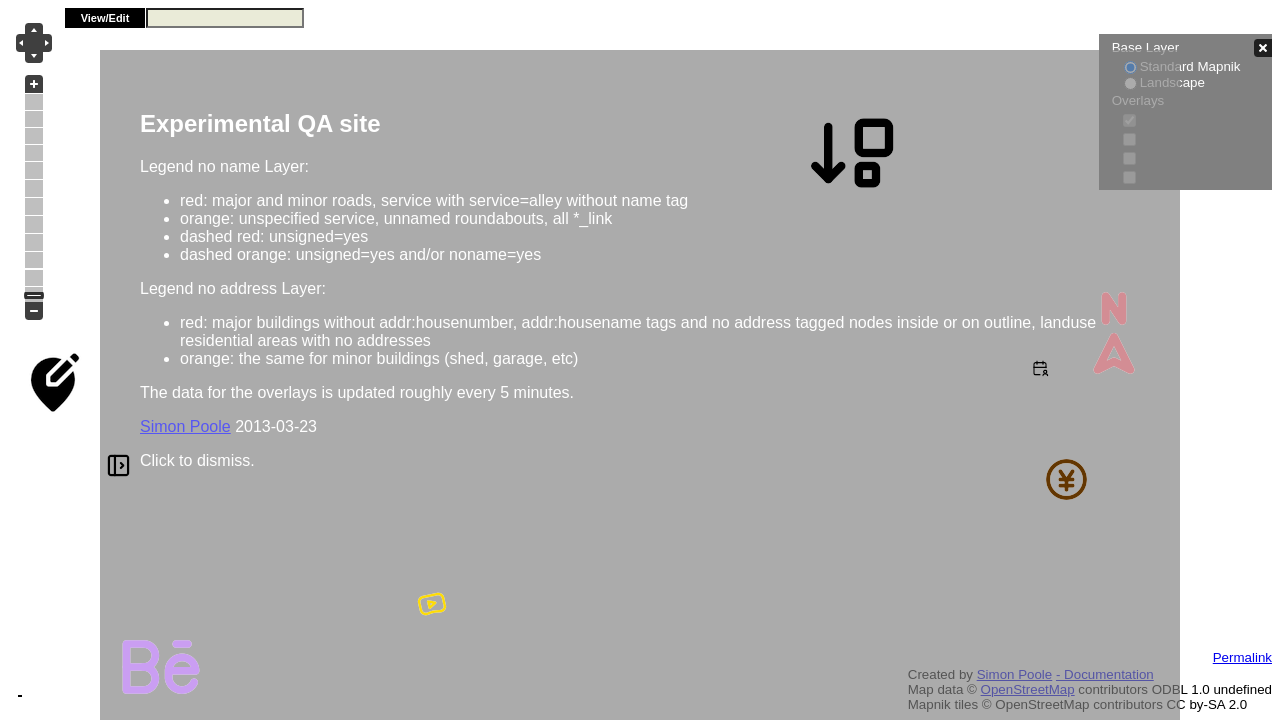  Describe the element at coordinates (1040, 368) in the screenshot. I see `view scheduled appointments with contacts` at that location.